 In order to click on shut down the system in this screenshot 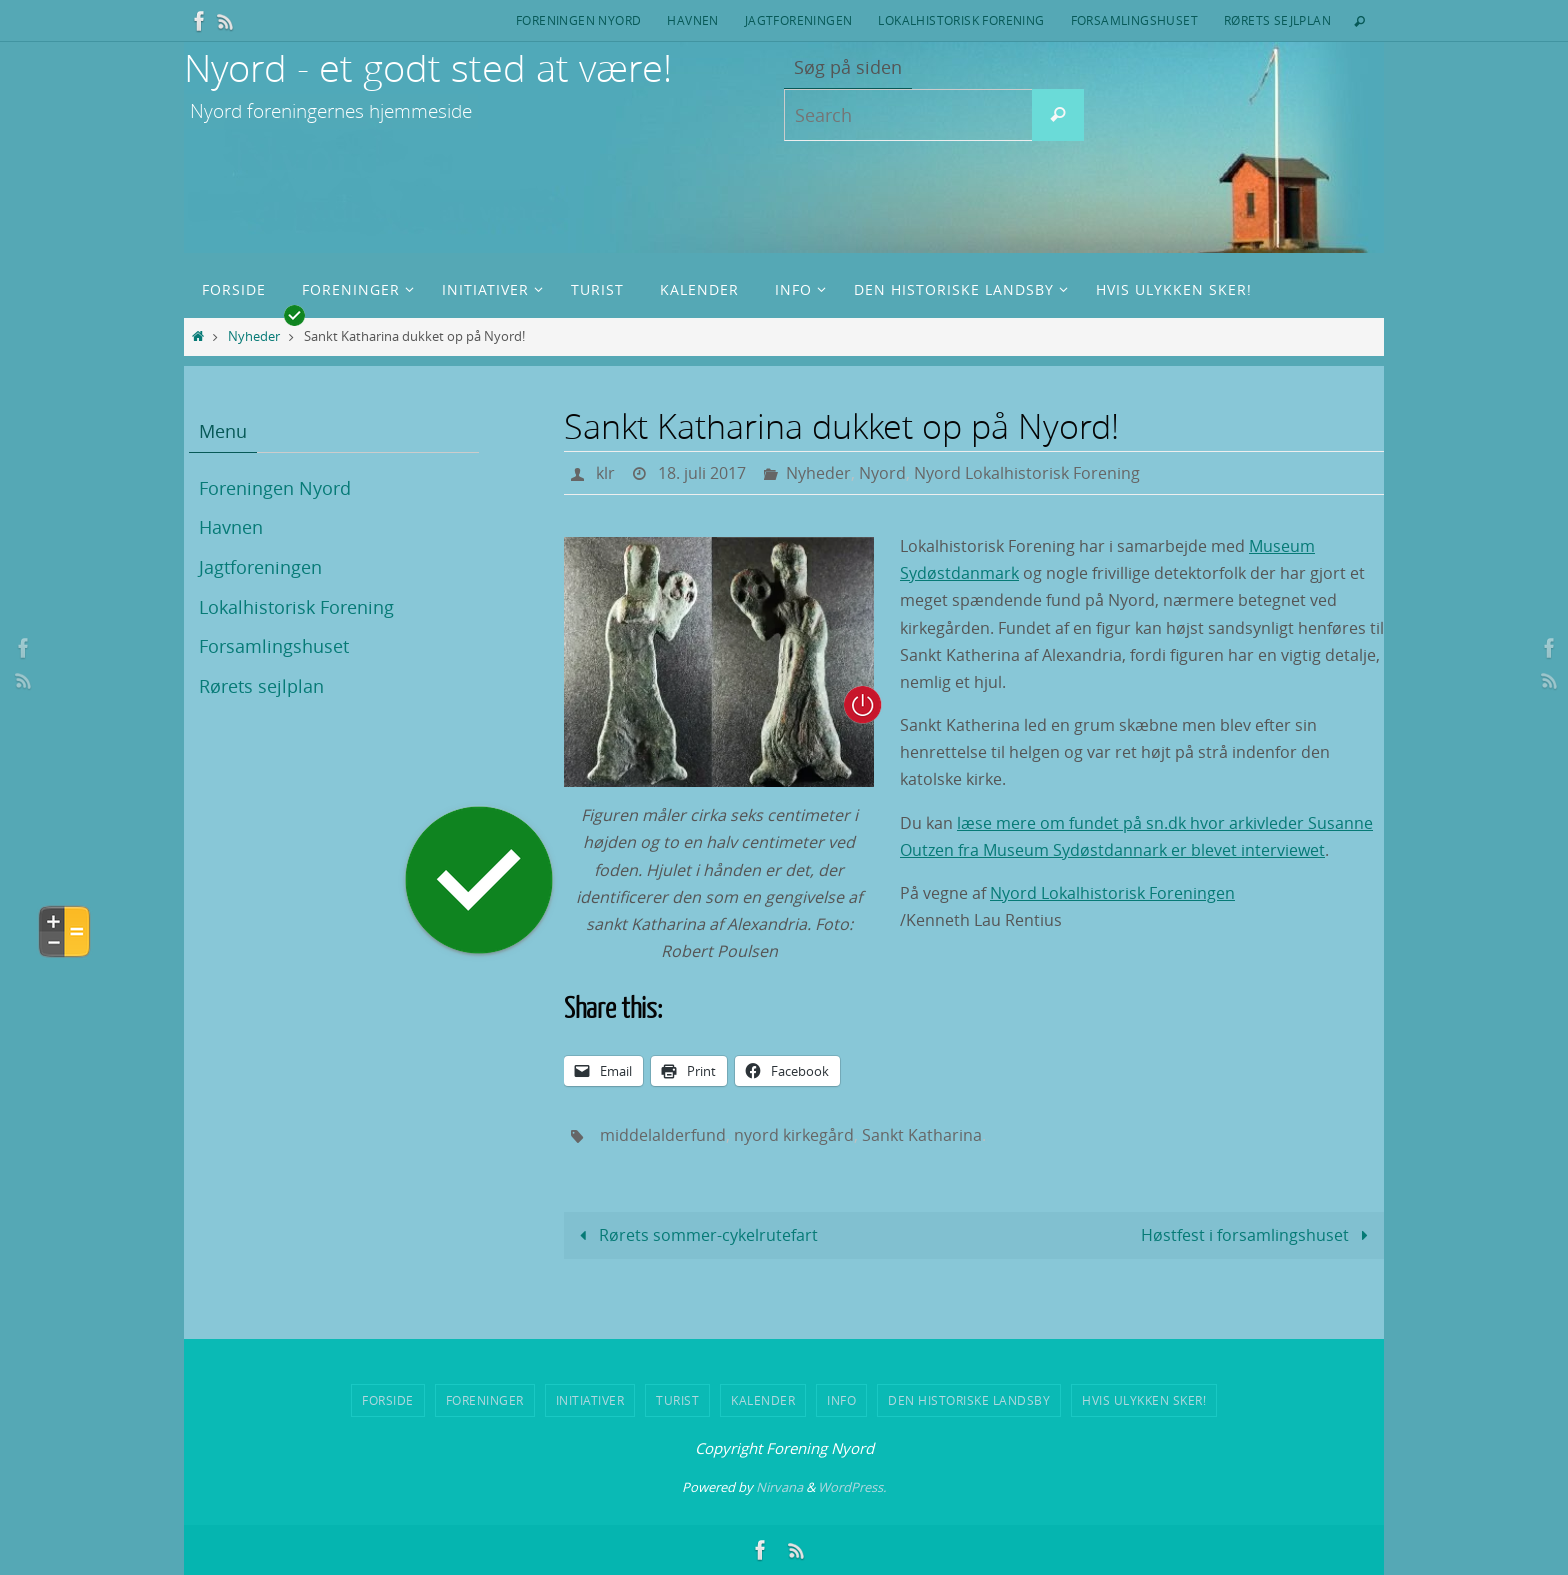, I will do `click(863, 705)`.